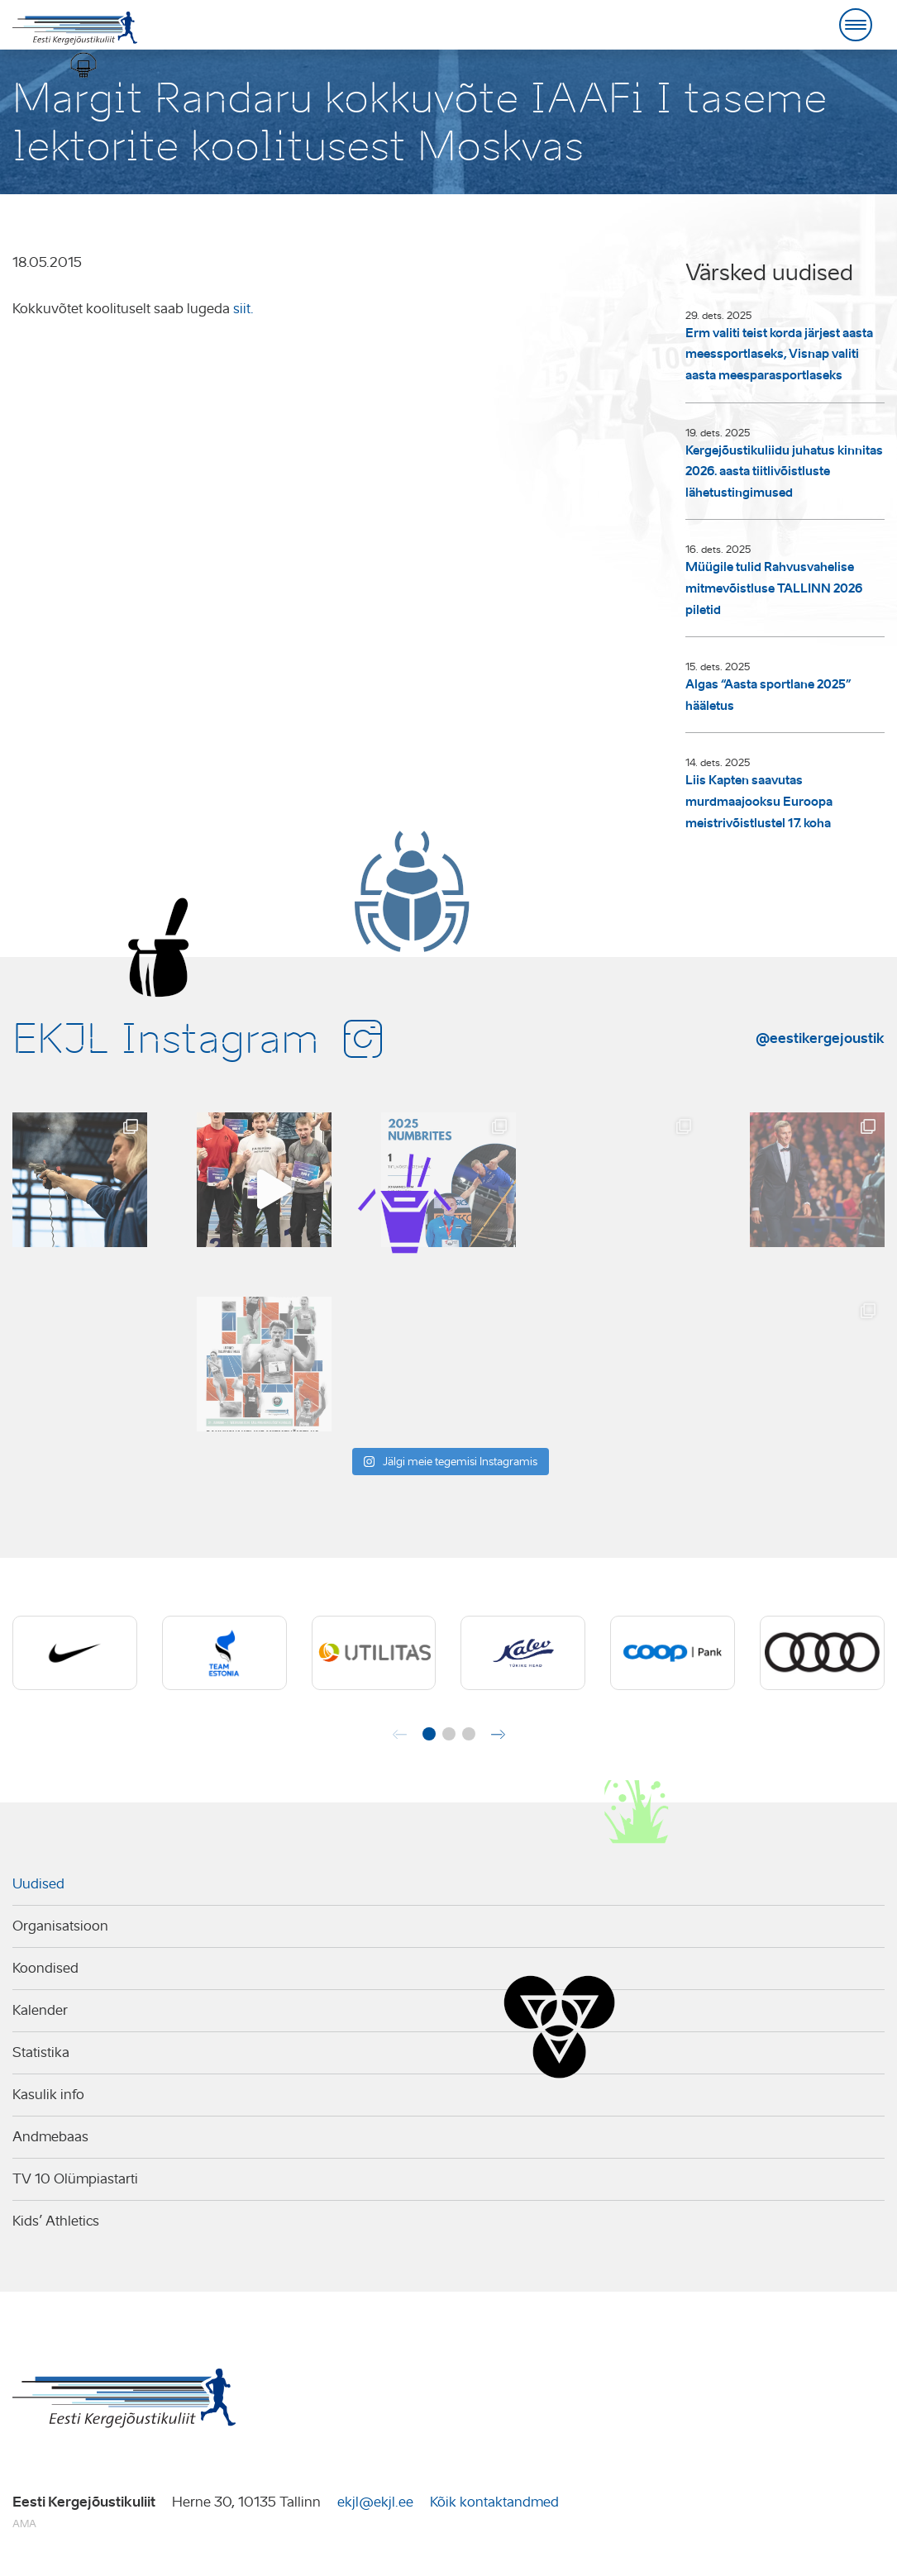 The height and width of the screenshot is (2576, 897). I want to click on indicates a trinity or three-way connection system, so click(559, 2026).